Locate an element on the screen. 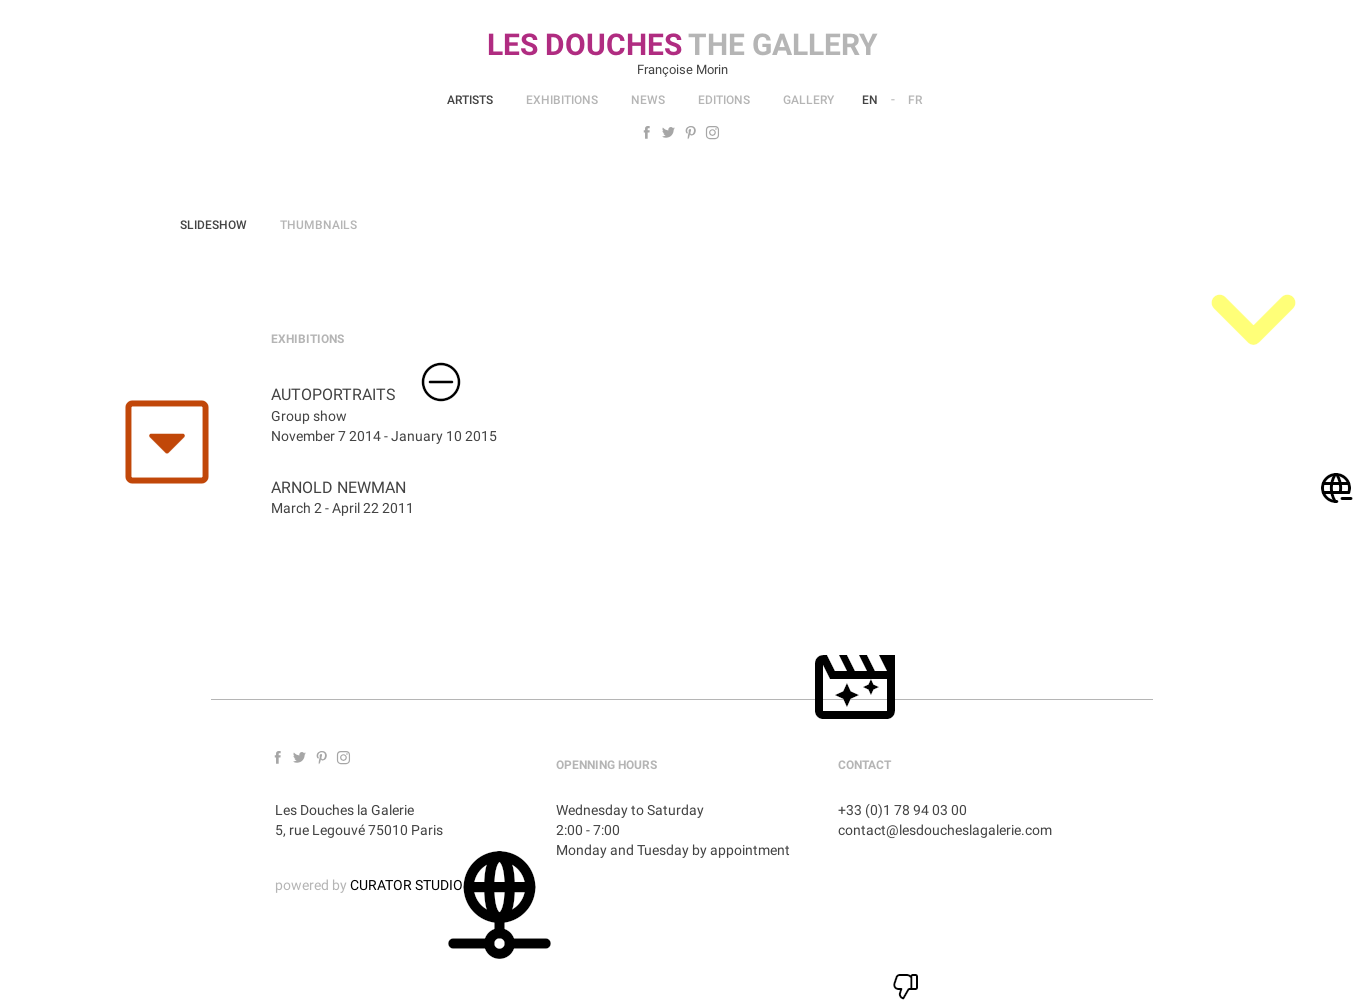 The image size is (1364, 1005). open a dropdown menu to select an option is located at coordinates (167, 442).